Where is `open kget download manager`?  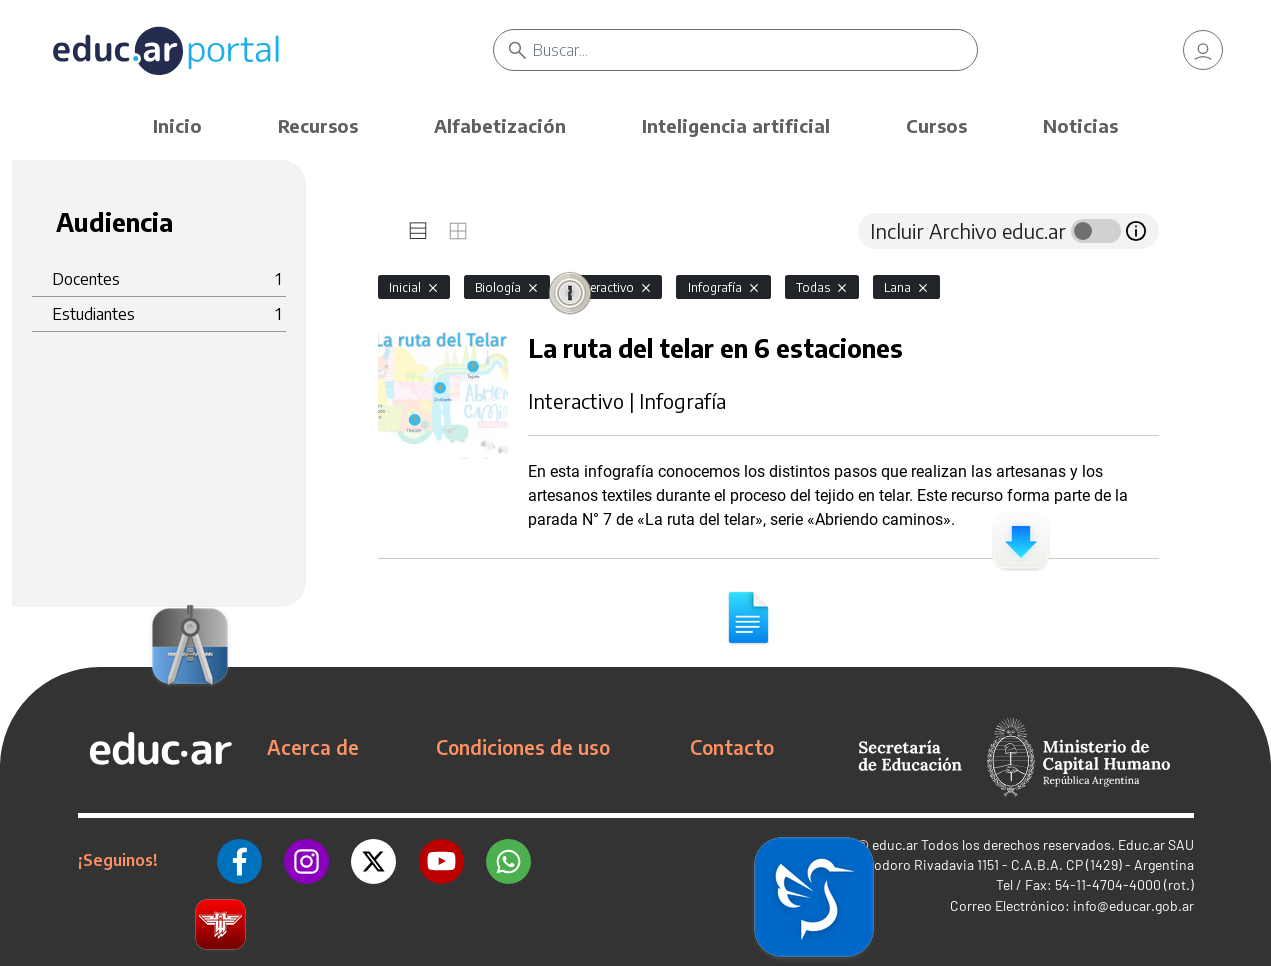
open kget download manager is located at coordinates (1021, 541).